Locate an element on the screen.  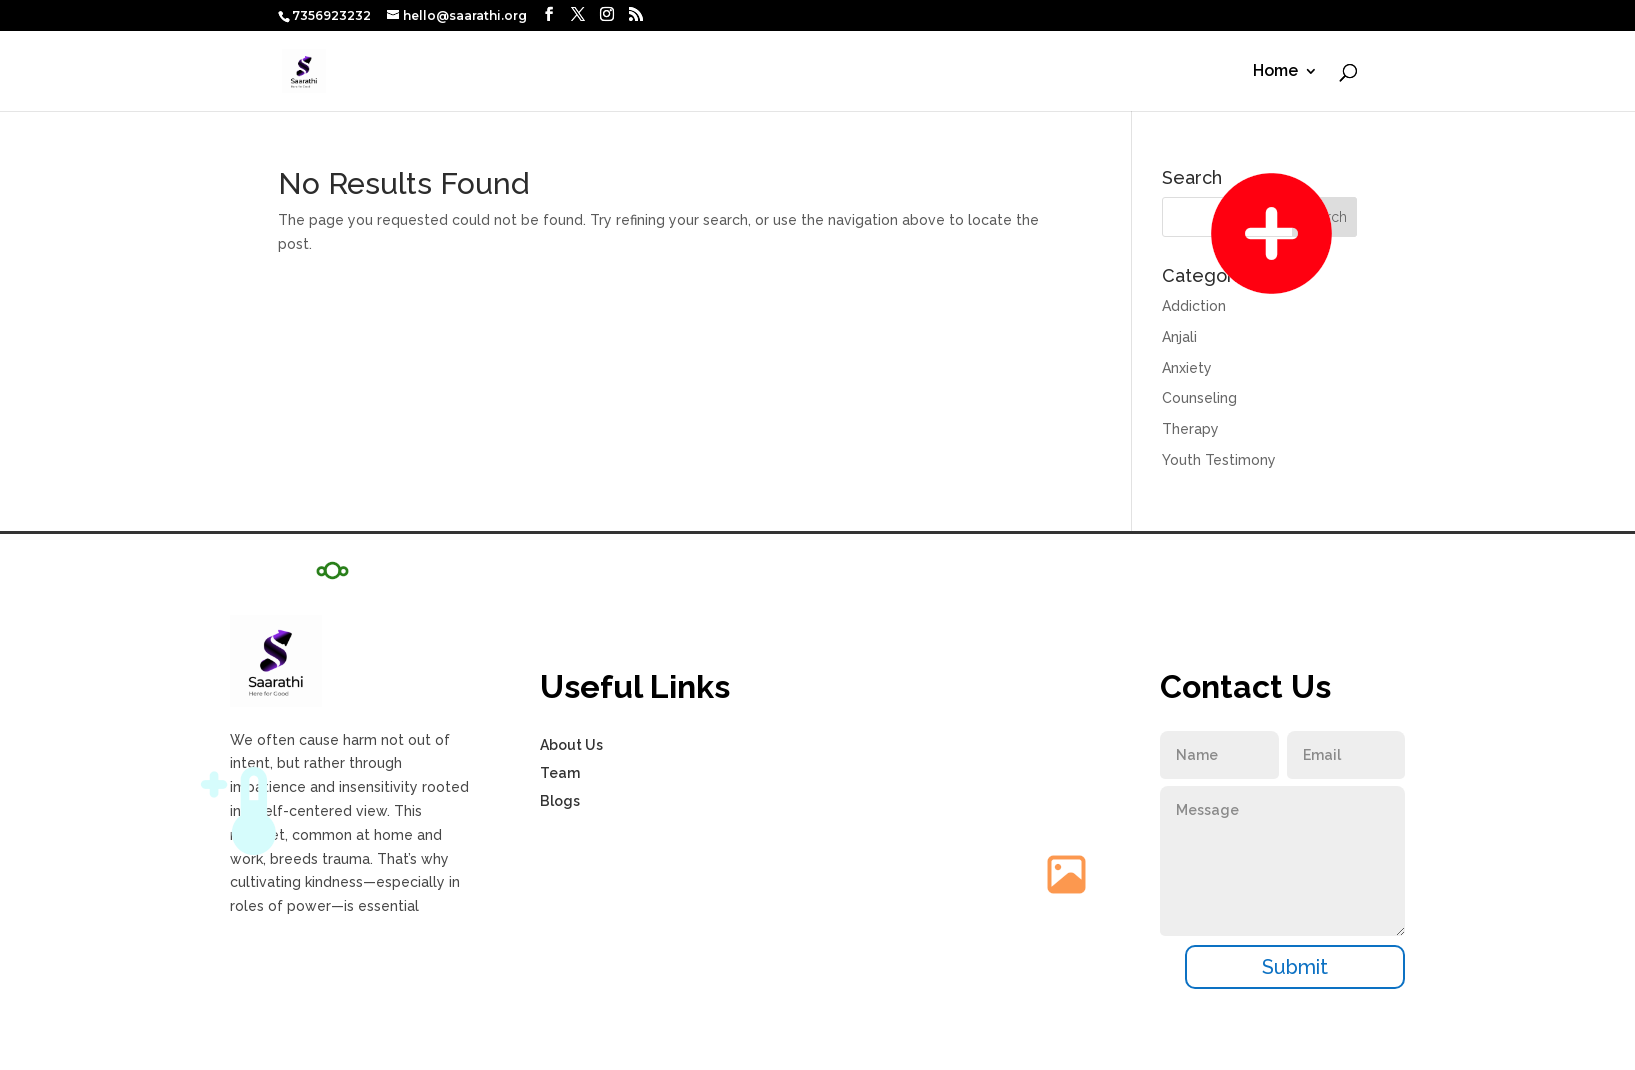
view photos or images is located at coordinates (1066, 874).